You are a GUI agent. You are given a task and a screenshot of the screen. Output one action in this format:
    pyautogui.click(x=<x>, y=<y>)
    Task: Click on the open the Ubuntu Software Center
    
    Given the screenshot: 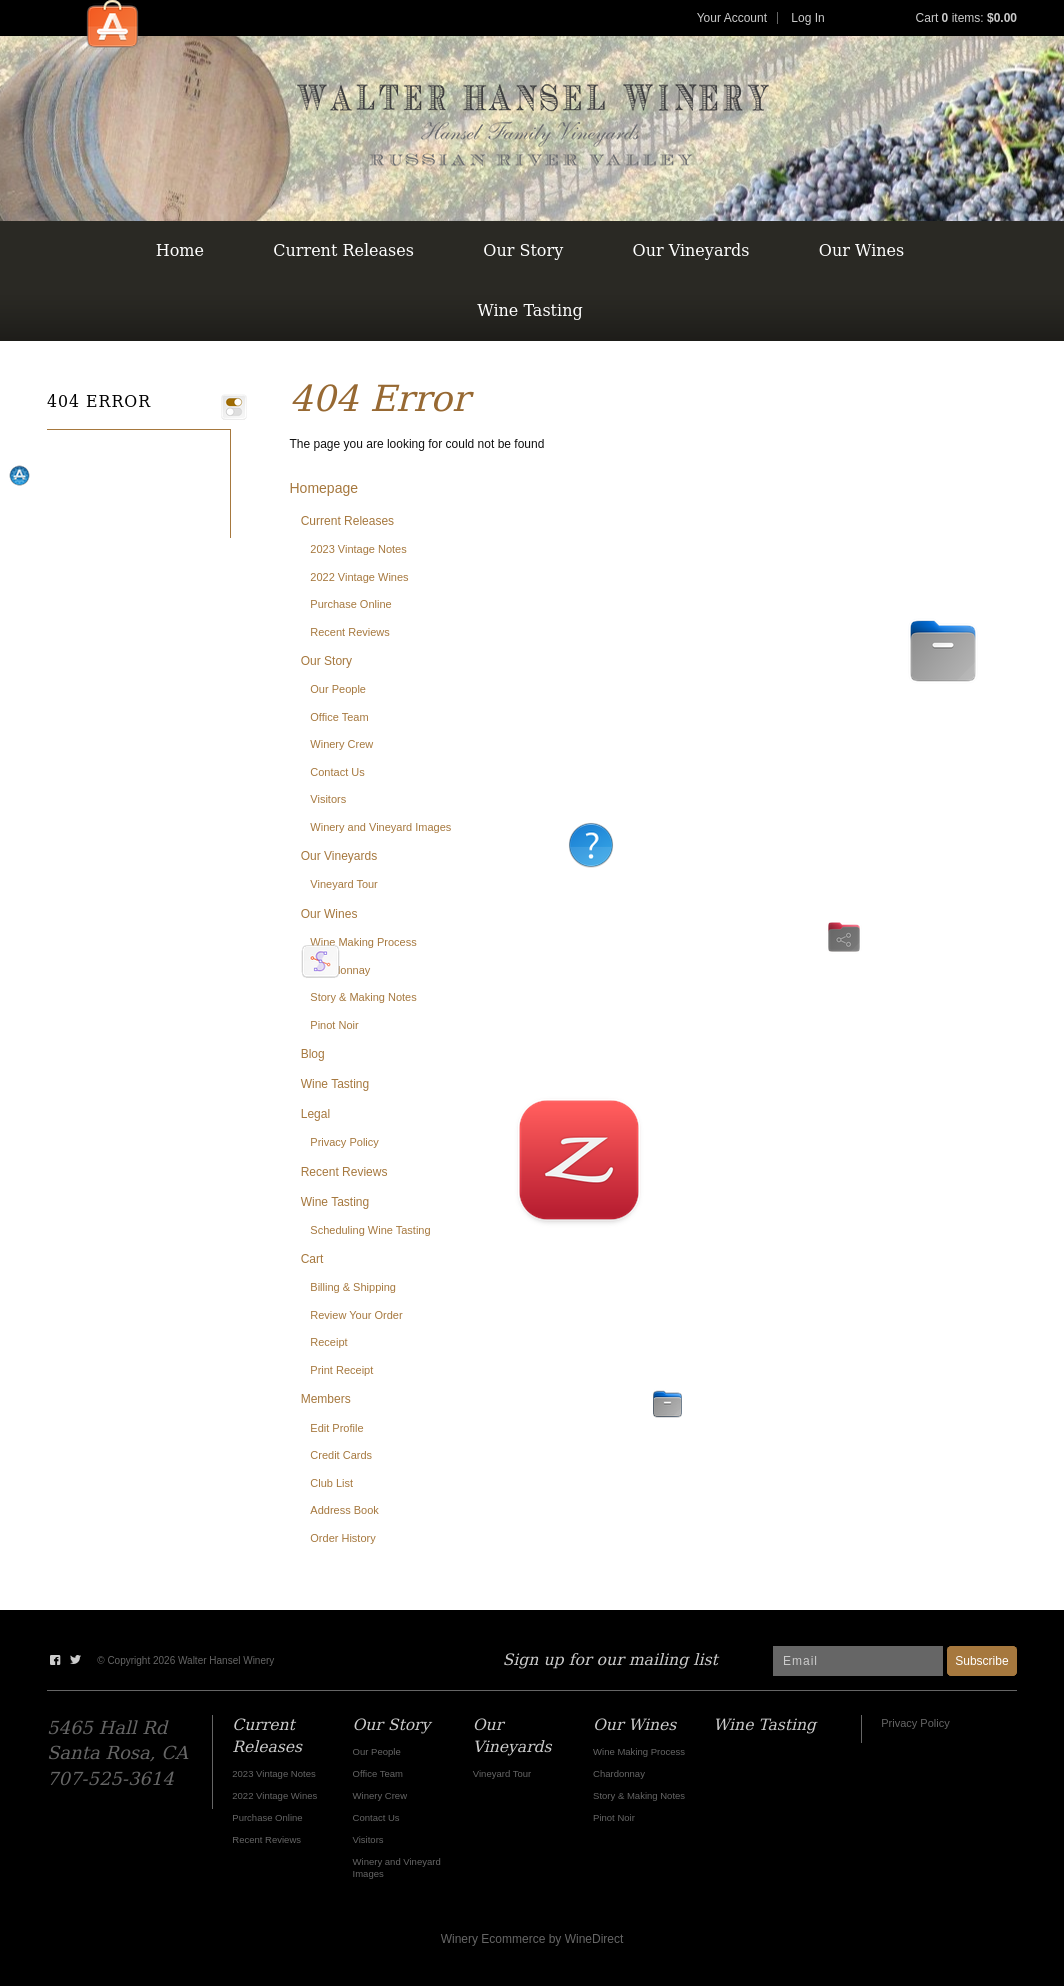 What is the action you would take?
    pyautogui.click(x=112, y=26)
    